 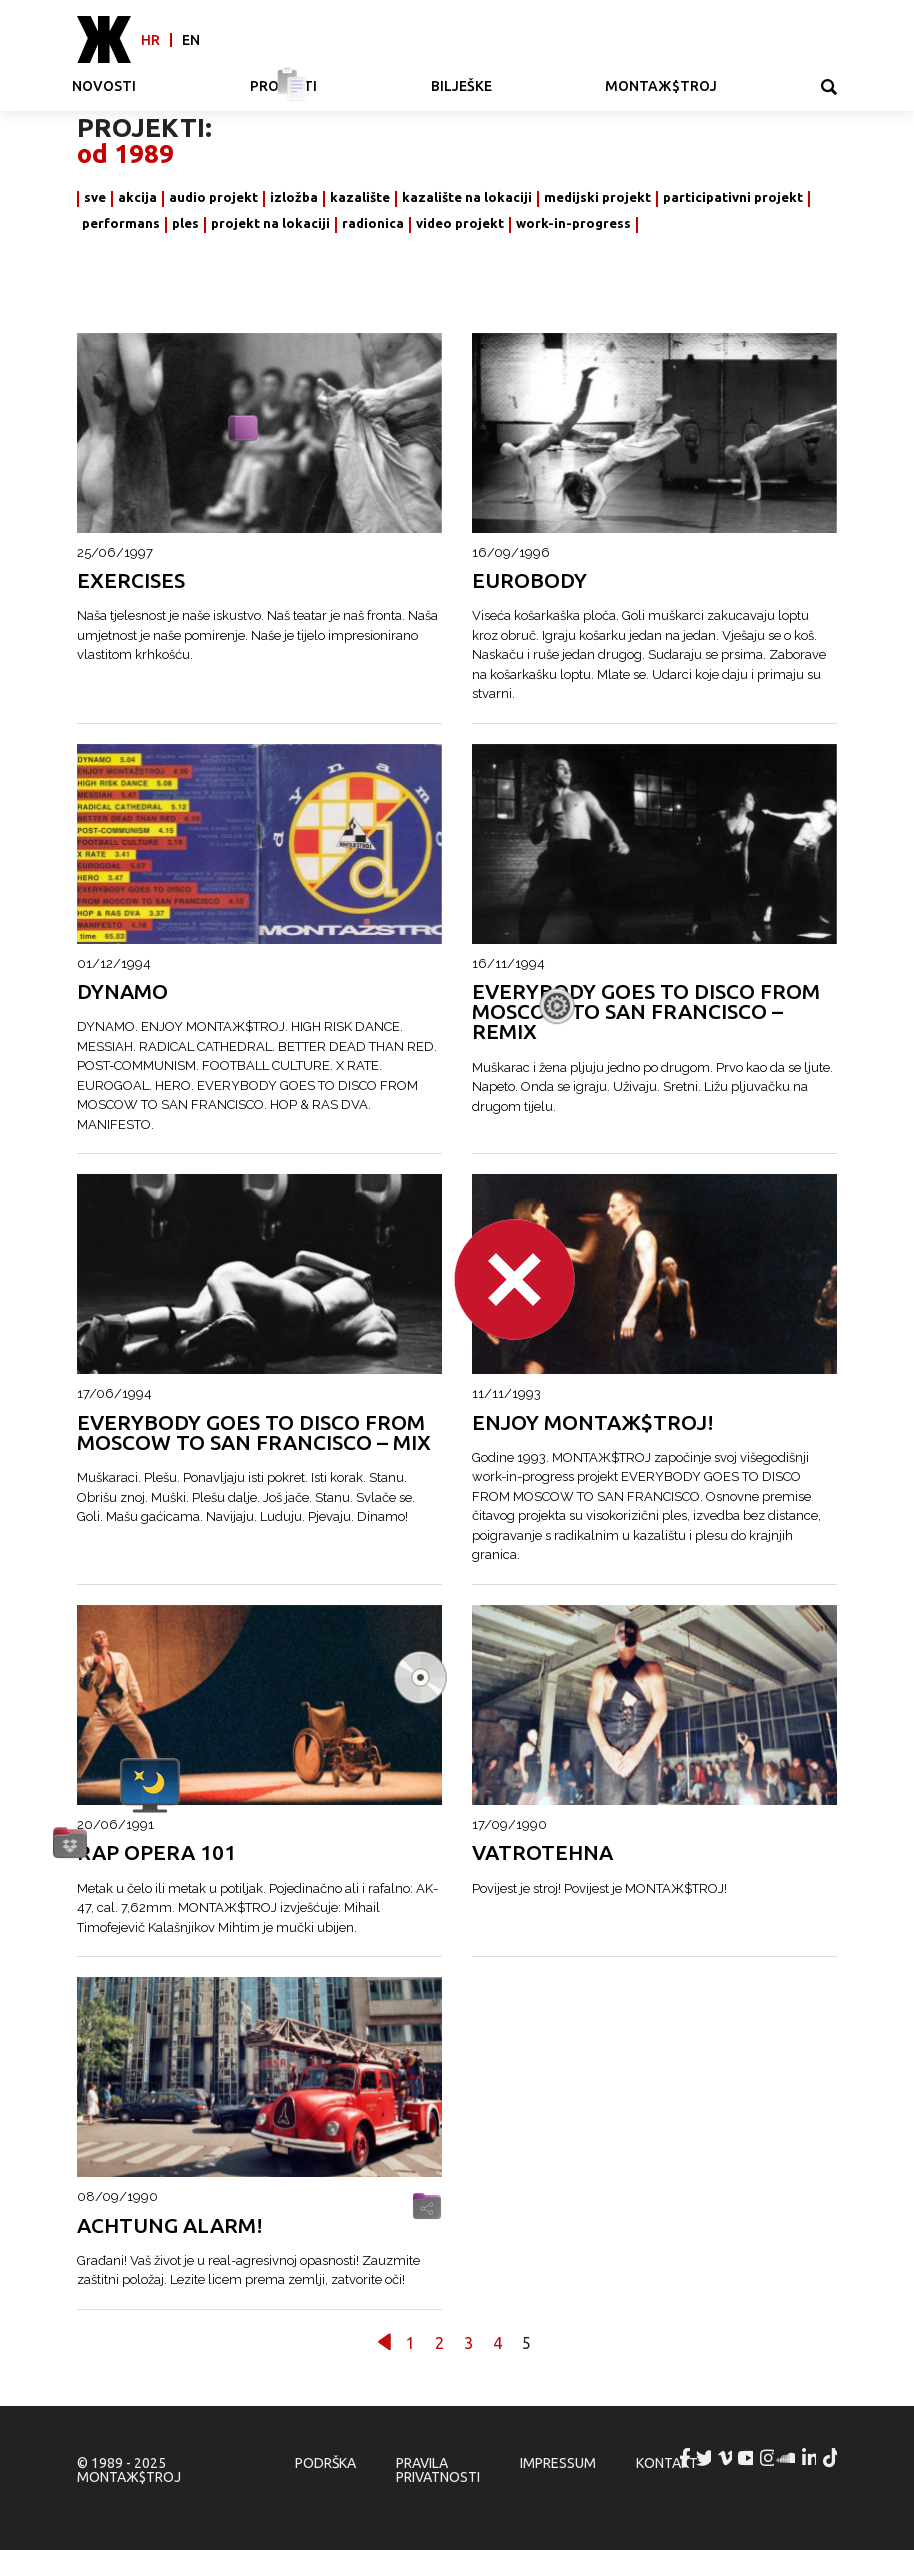 What do you see at coordinates (514, 1279) in the screenshot?
I see `close the current window or dialog` at bounding box center [514, 1279].